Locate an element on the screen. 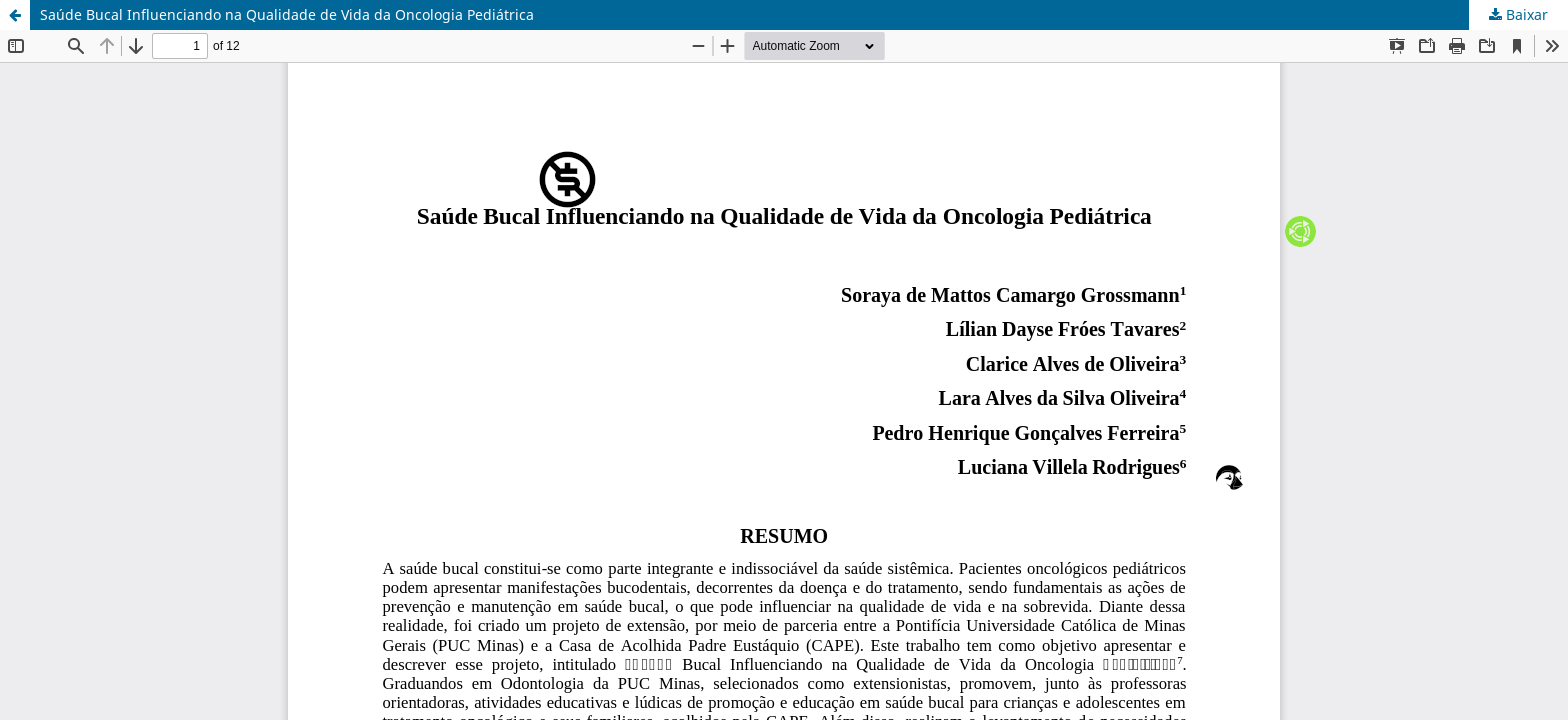 The width and height of the screenshot is (1568, 720). indicates non-commercial use license is located at coordinates (567, 179).